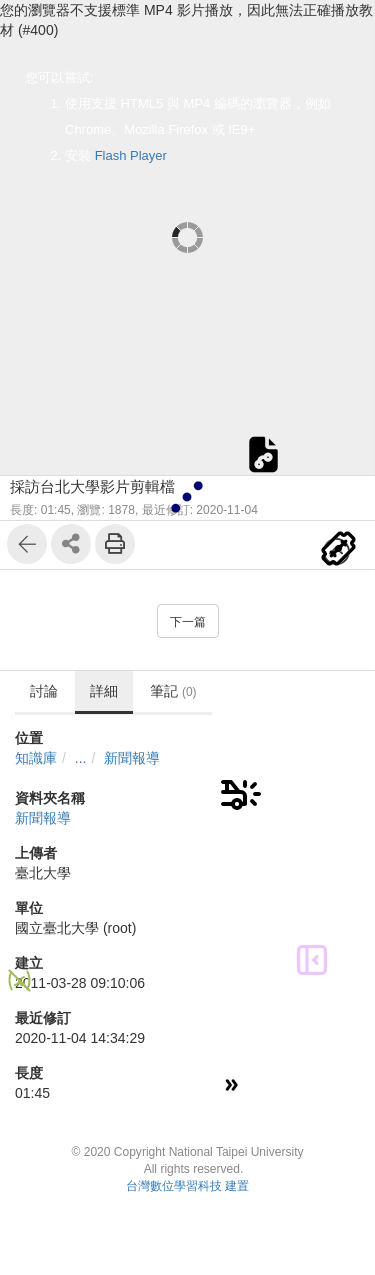  Describe the element at coordinates (338, 548) in the screenshot. I see `cutting or trimming tool` at that location.